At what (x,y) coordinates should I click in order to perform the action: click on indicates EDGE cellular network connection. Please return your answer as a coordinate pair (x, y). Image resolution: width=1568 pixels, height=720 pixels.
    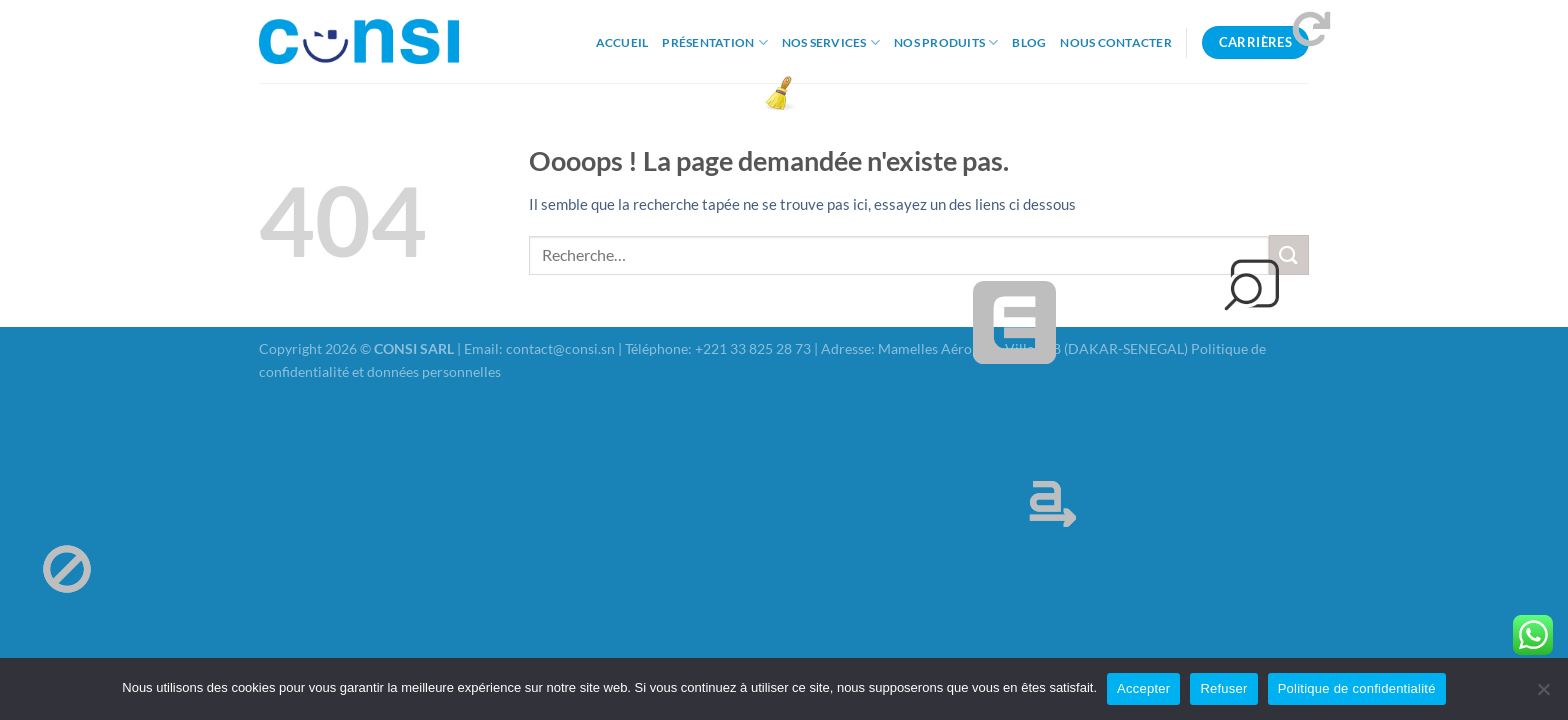
    Looking at the image, I should click on (1014, 322).